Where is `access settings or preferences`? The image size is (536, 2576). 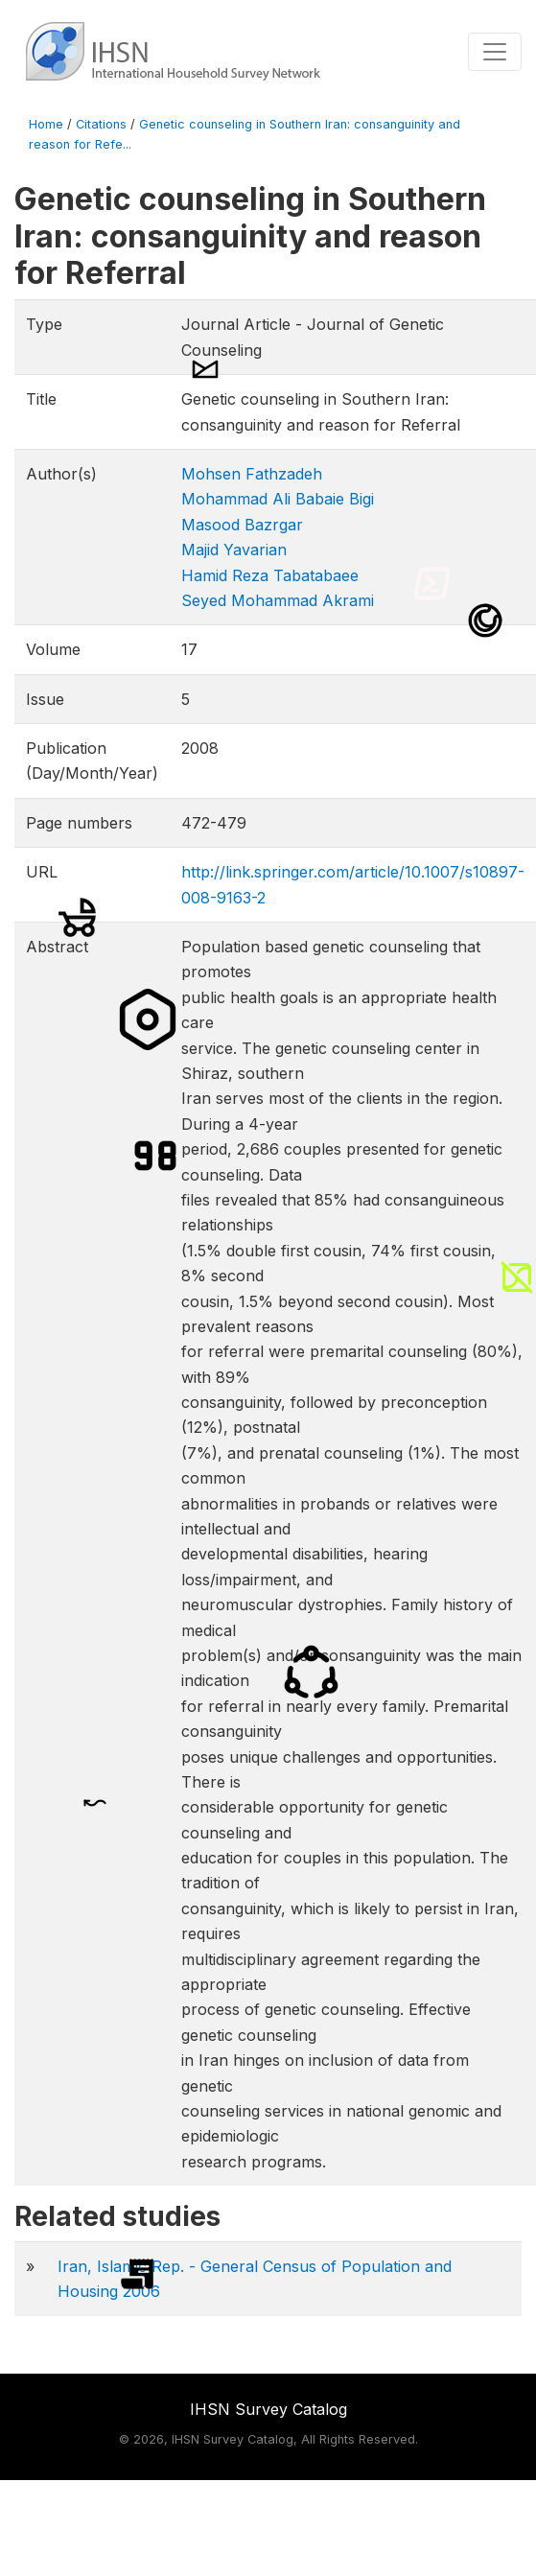
access settings or preferences is located at coordinates (148, 1019).